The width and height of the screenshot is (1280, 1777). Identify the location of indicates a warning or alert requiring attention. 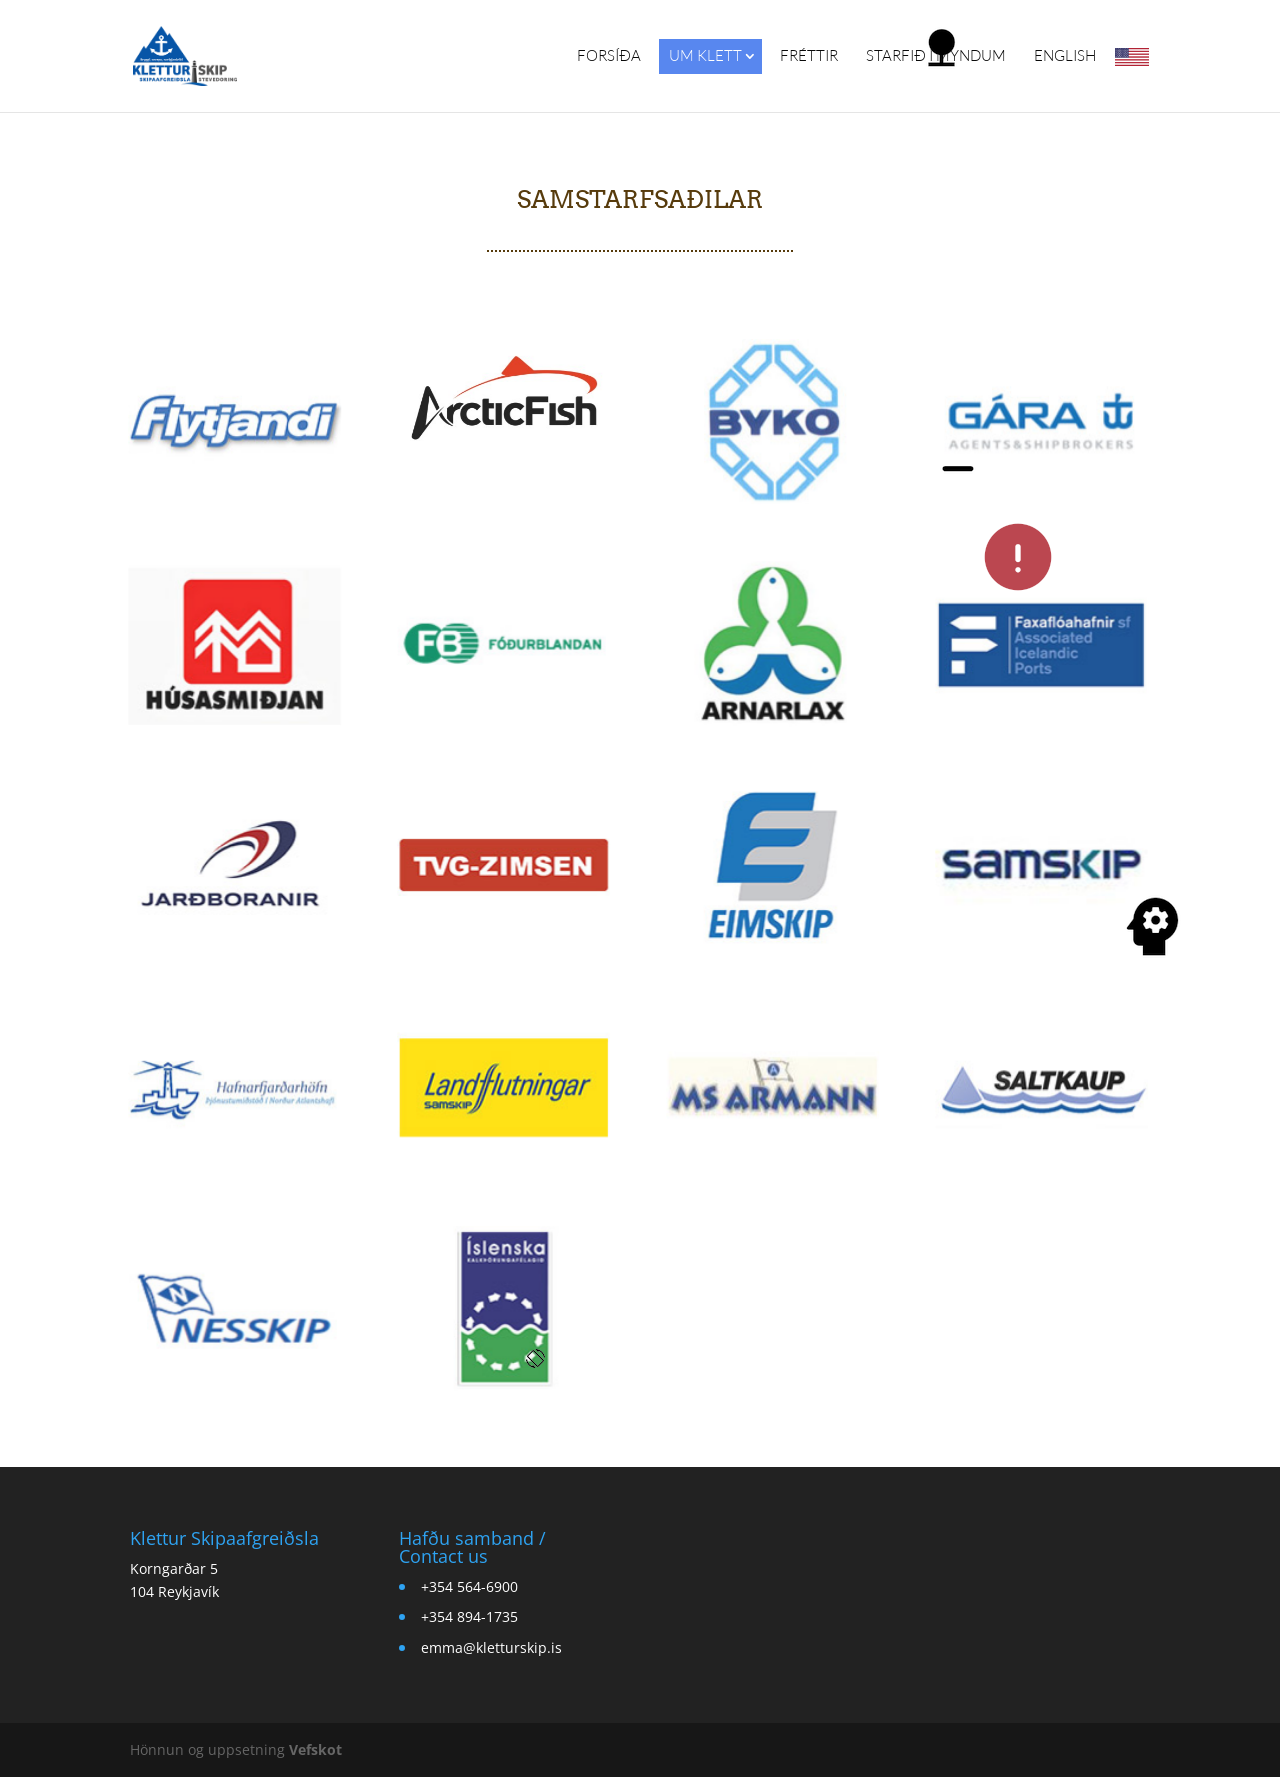
(1018, 557).